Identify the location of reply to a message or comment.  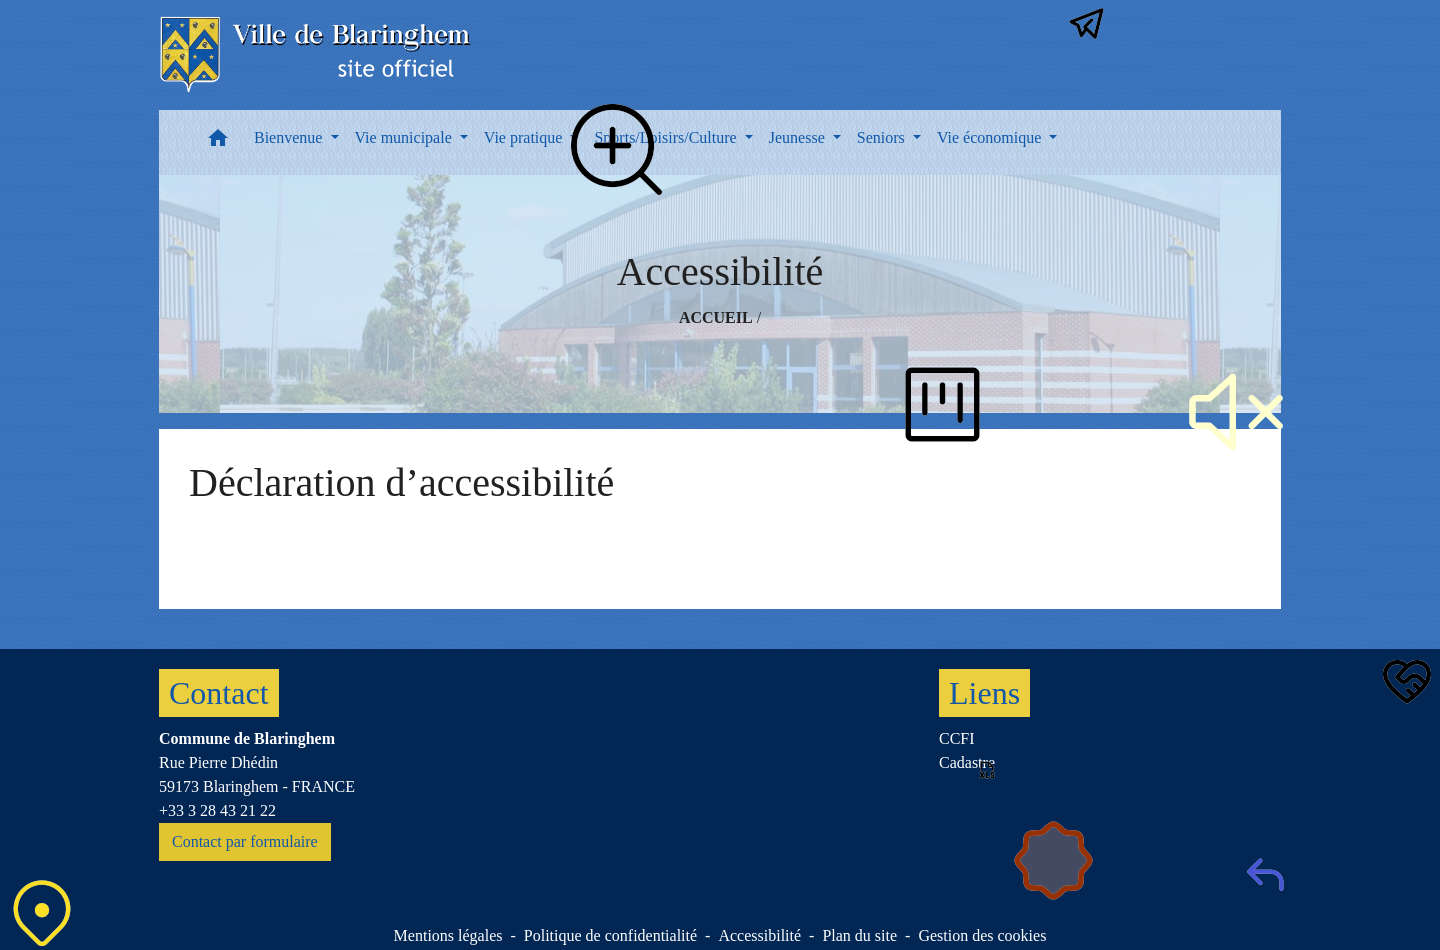
(1265, 875).